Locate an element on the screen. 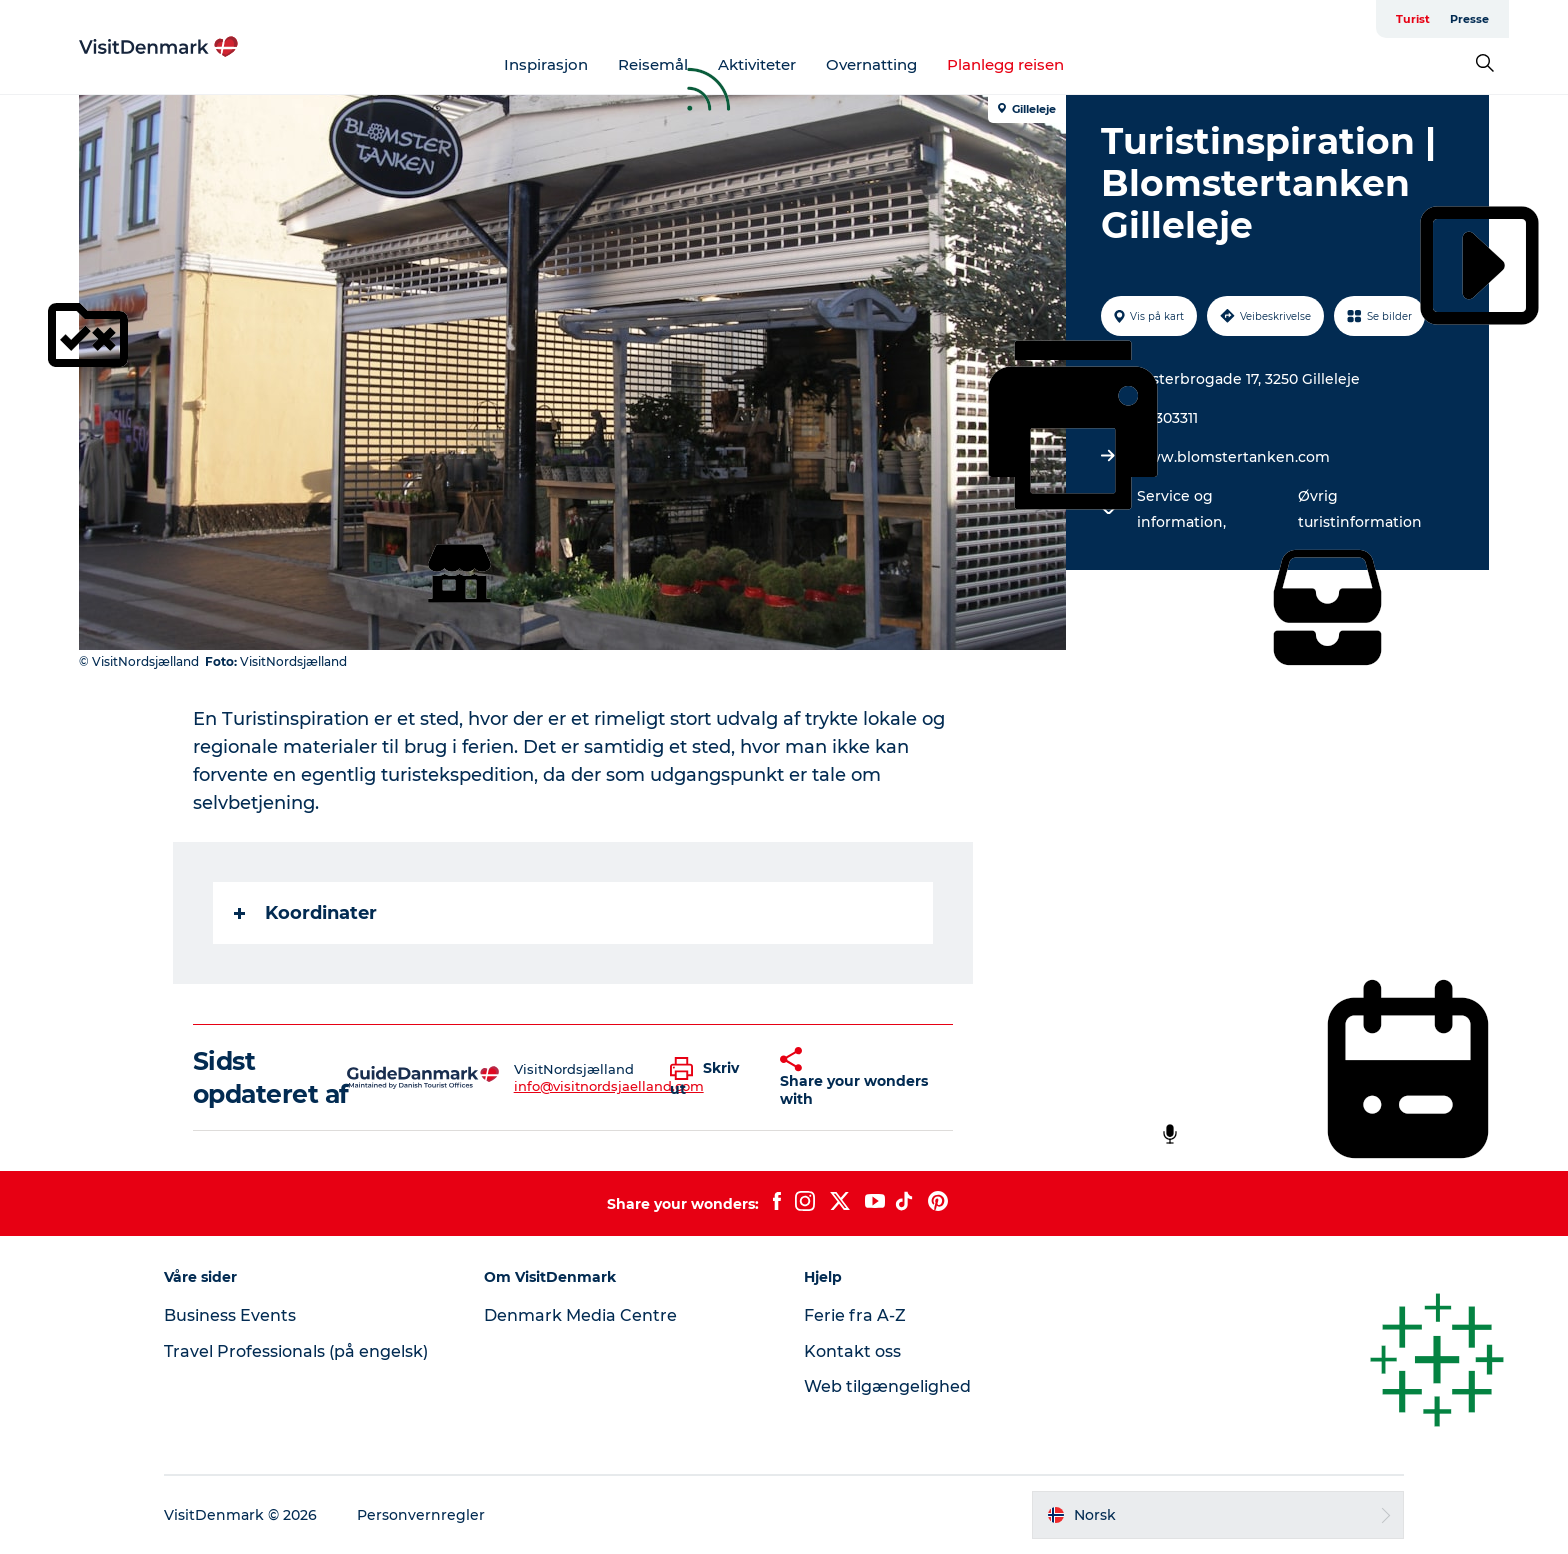 The width and height of the screenshot is (1568, 1554). view stacked file trays or inbox is located at coordinates (1327, 607).